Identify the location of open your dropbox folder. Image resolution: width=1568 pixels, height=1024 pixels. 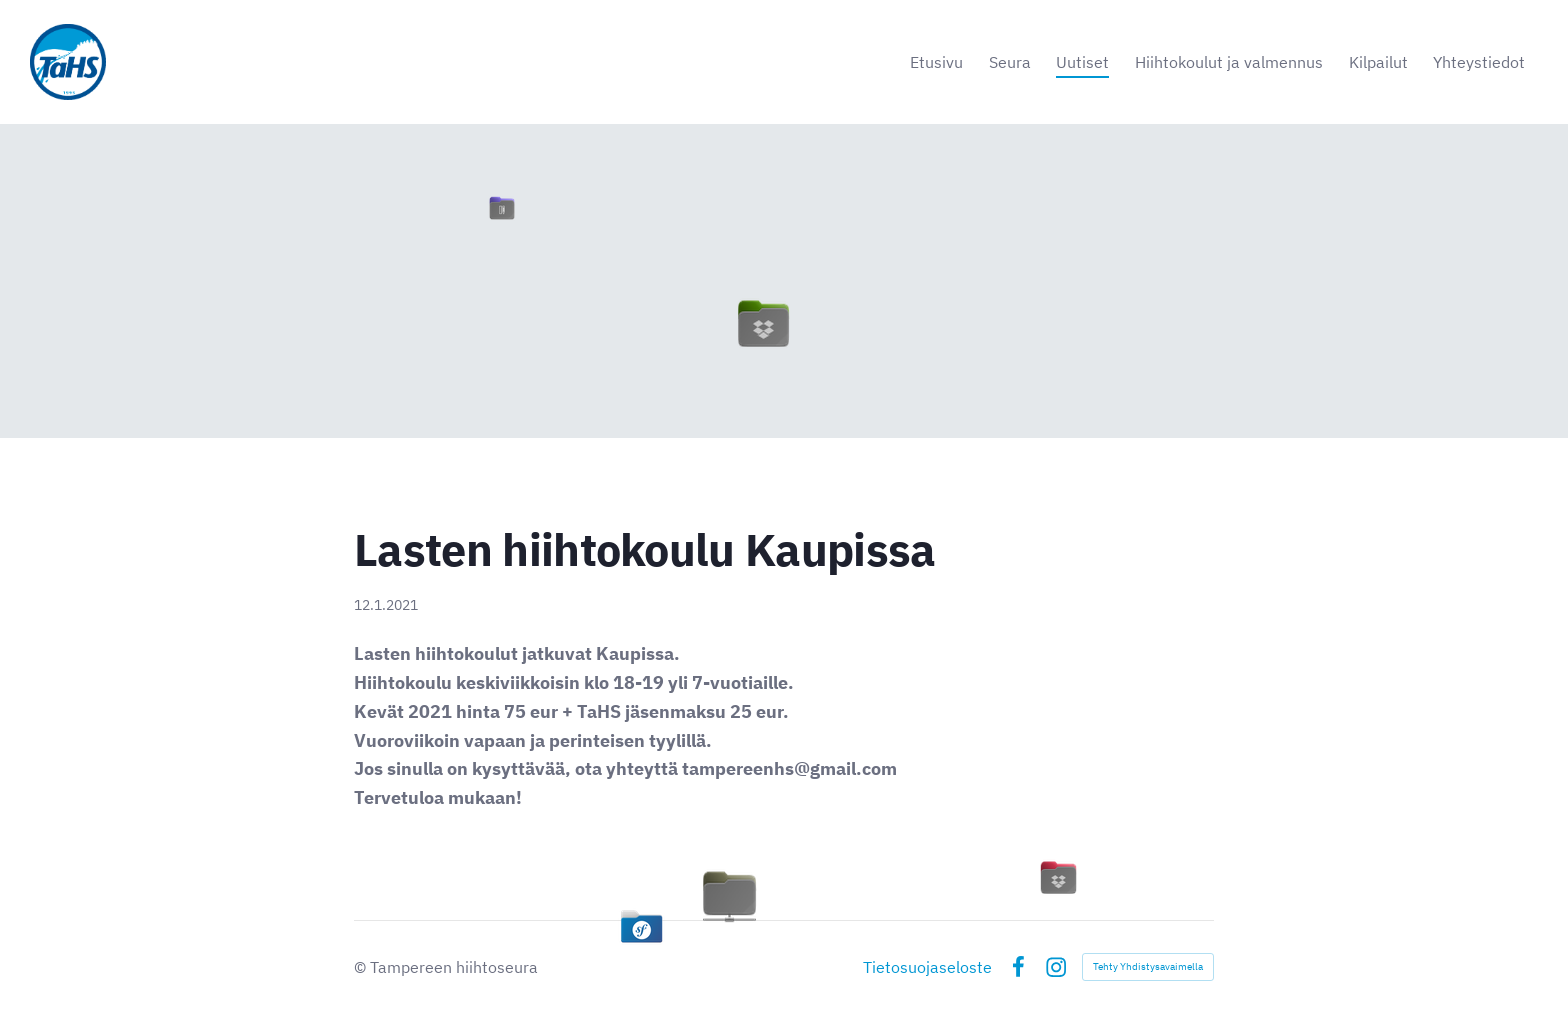
(1058, 877).